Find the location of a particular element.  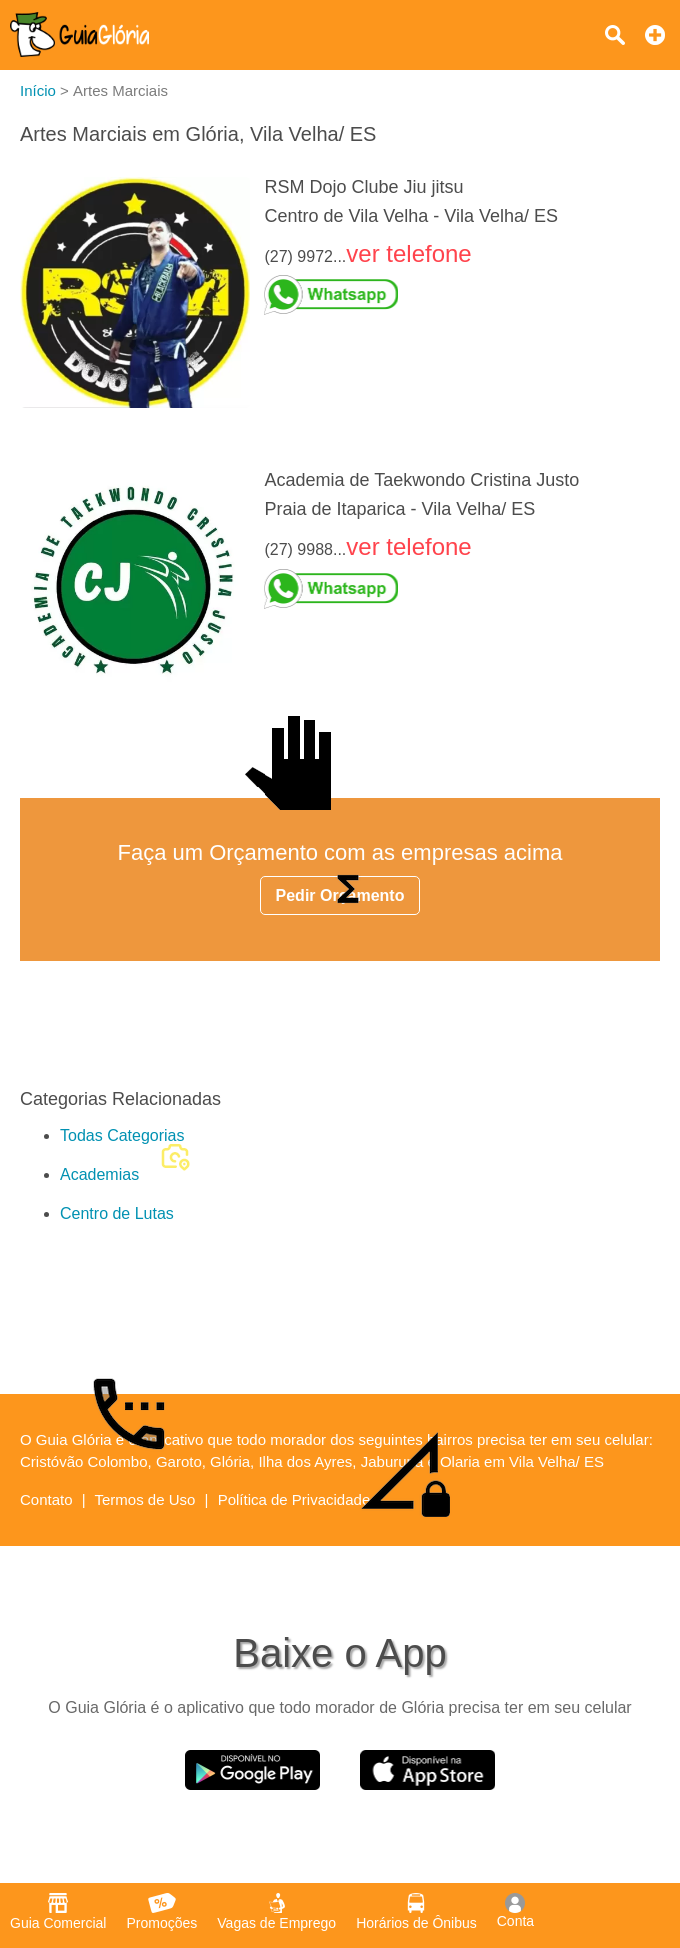

stop or pause an action is located at coordinates (288, 763).